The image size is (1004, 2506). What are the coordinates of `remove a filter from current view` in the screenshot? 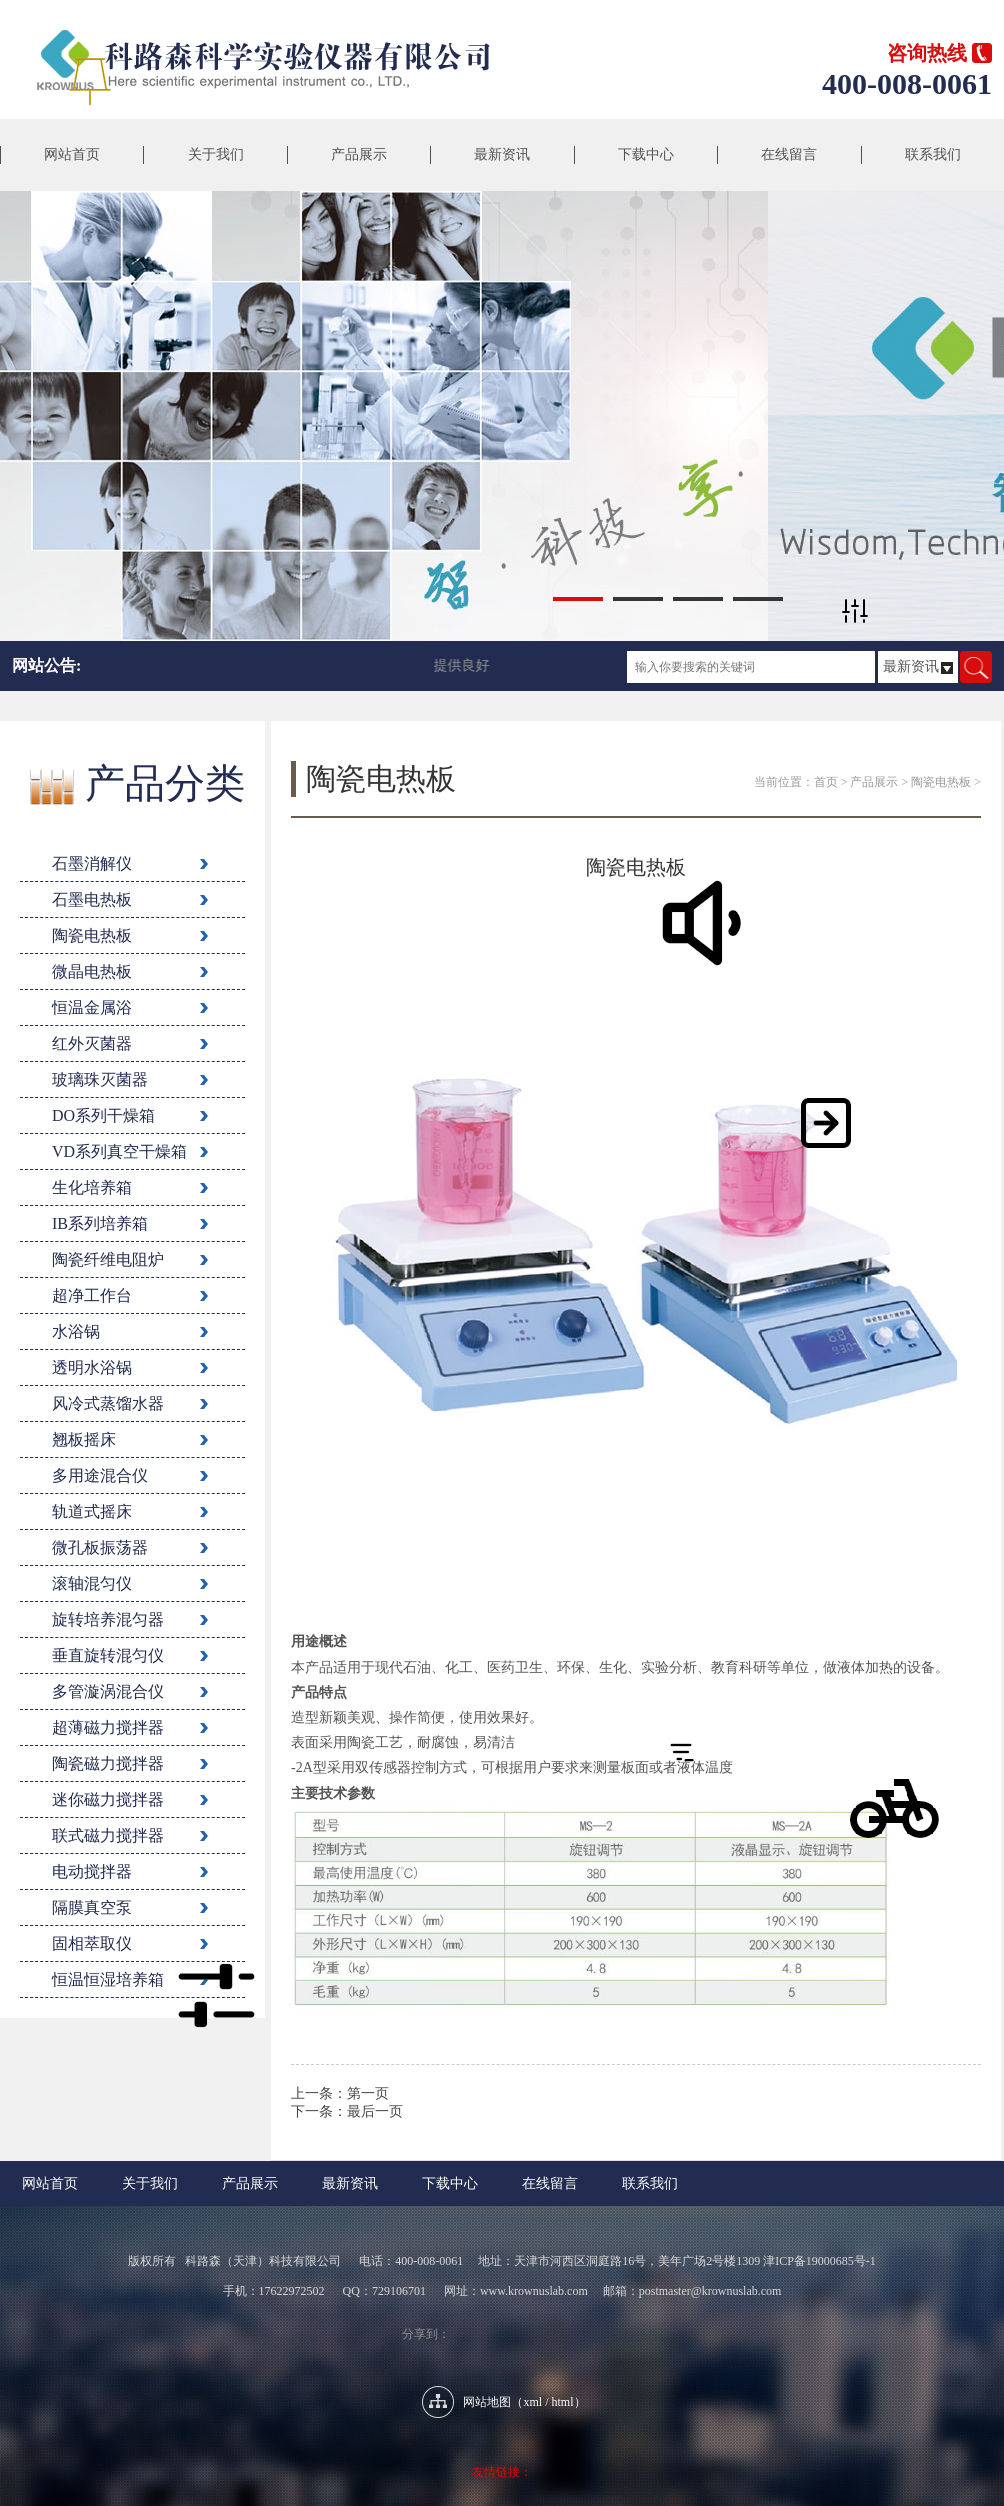 It's located at (681, 1752).